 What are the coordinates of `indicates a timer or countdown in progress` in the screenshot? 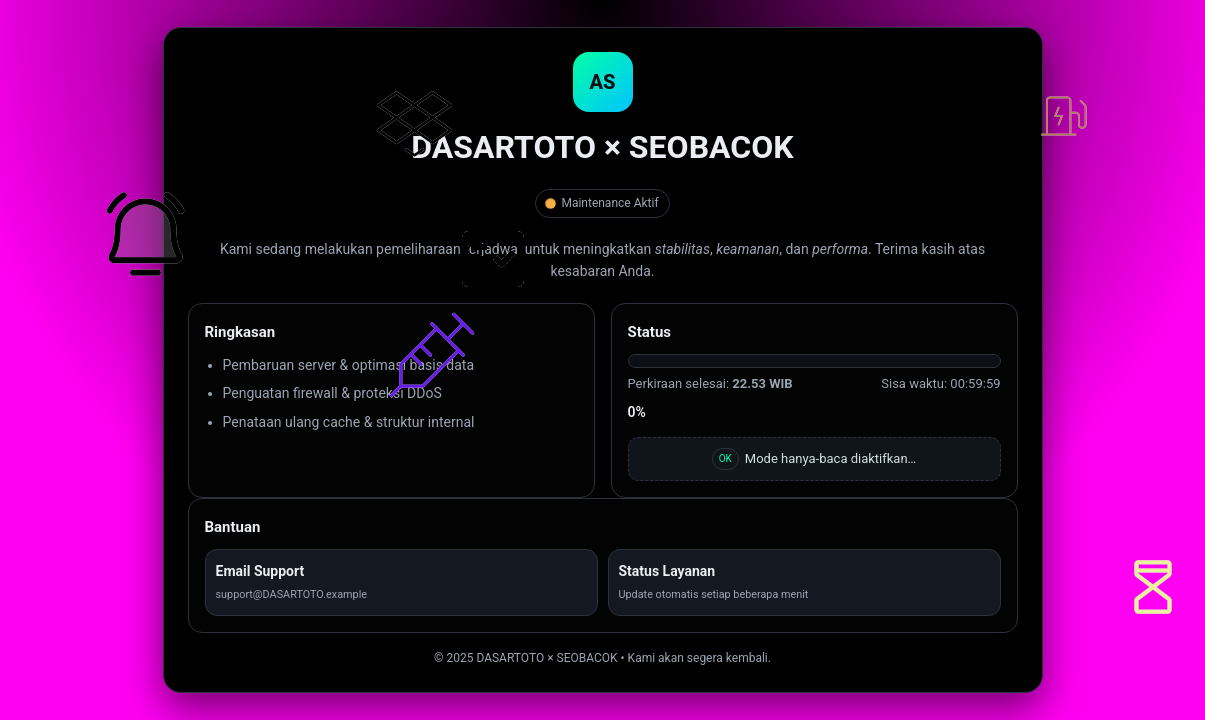 It's located at (1153, 587).